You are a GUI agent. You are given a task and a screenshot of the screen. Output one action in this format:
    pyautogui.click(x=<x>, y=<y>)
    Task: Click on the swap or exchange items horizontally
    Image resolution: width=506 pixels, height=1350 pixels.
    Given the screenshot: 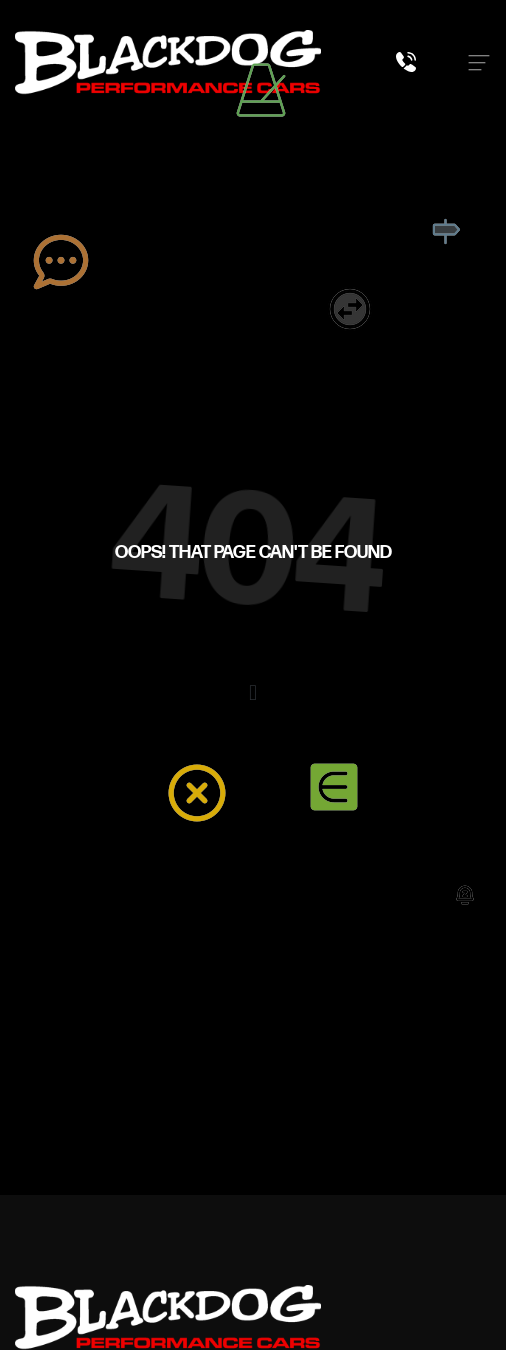 What is the action you would take?
    pyautogui.click(x=350, y=309)
    